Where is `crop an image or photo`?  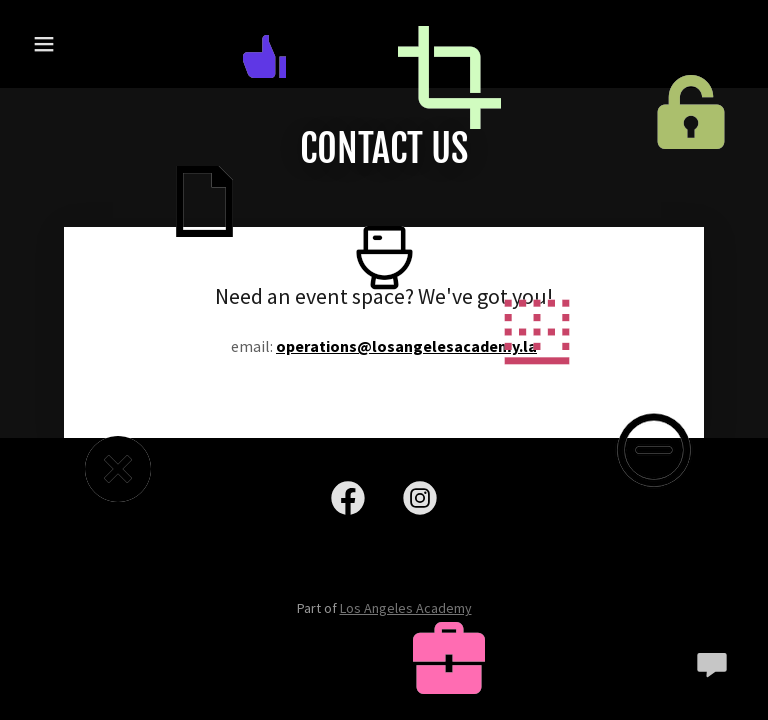 crop an image or photo is located at coordinates (449, 77).